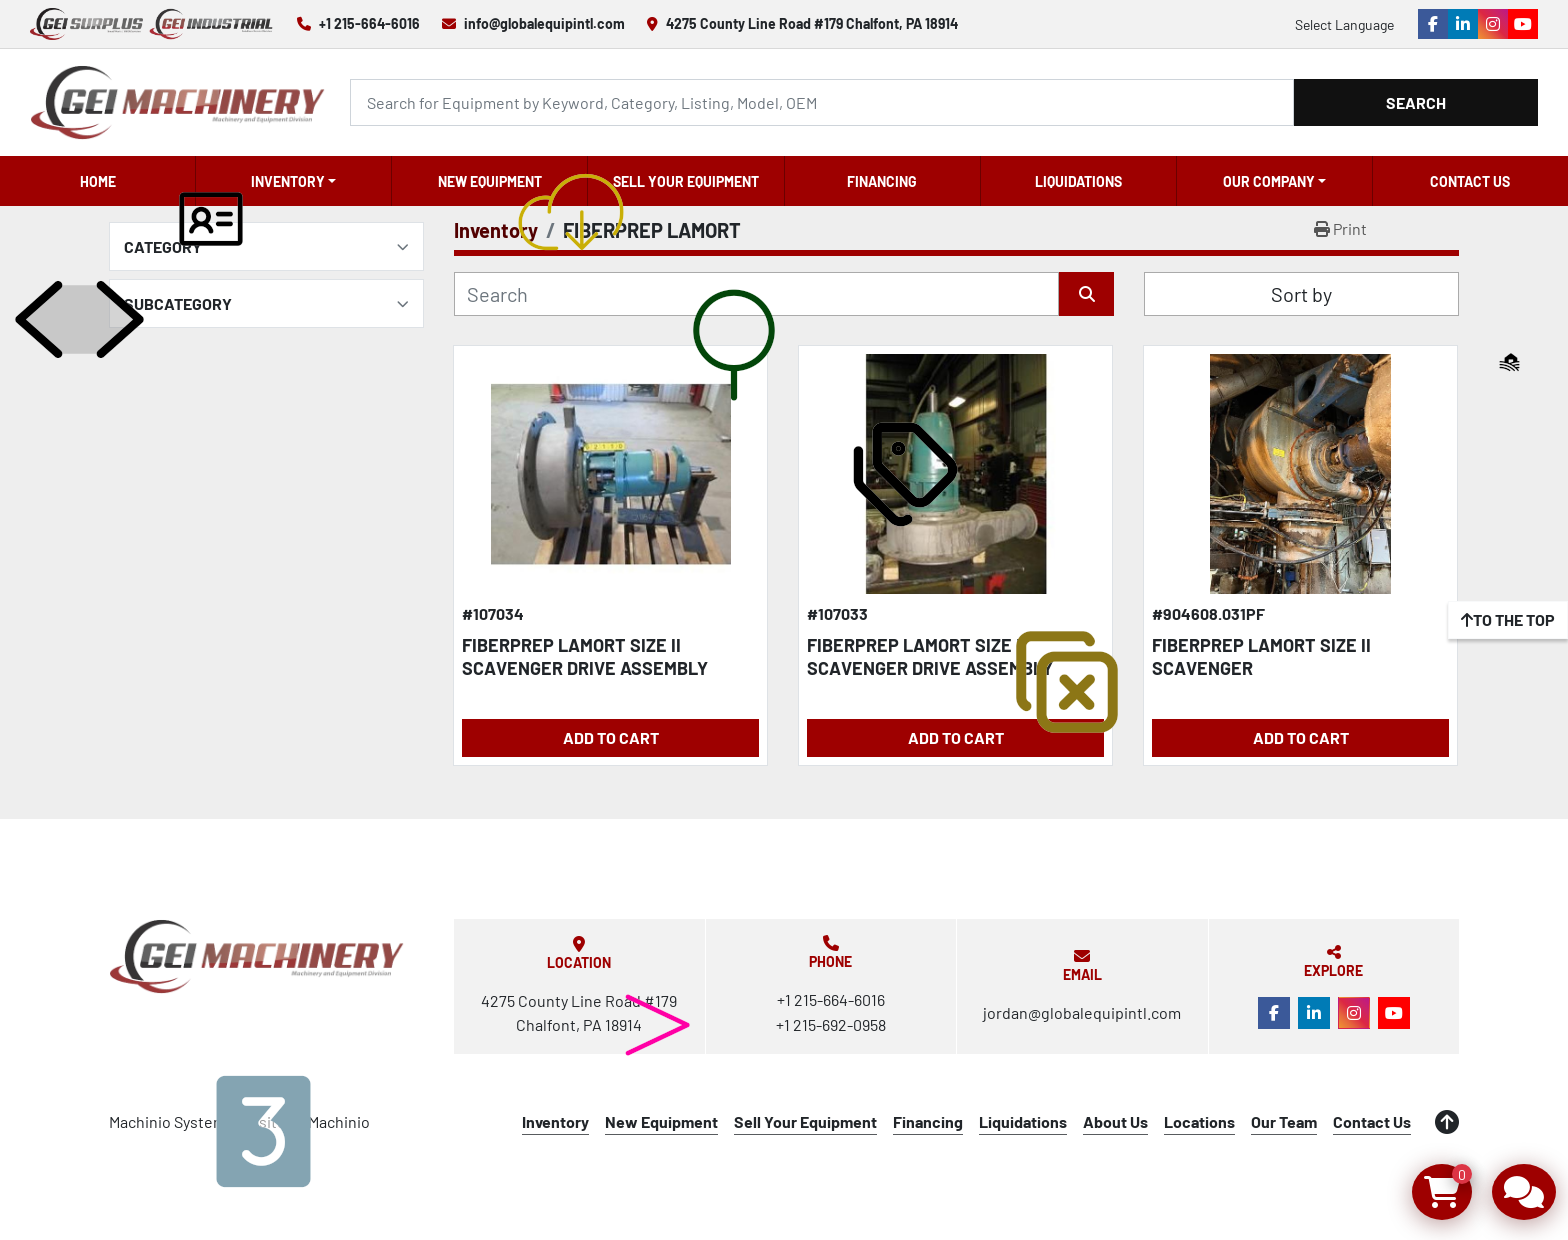 This screenshot has width=1568, height=1240. I want to click on access farm or agricultural features, so click(1509, 362).